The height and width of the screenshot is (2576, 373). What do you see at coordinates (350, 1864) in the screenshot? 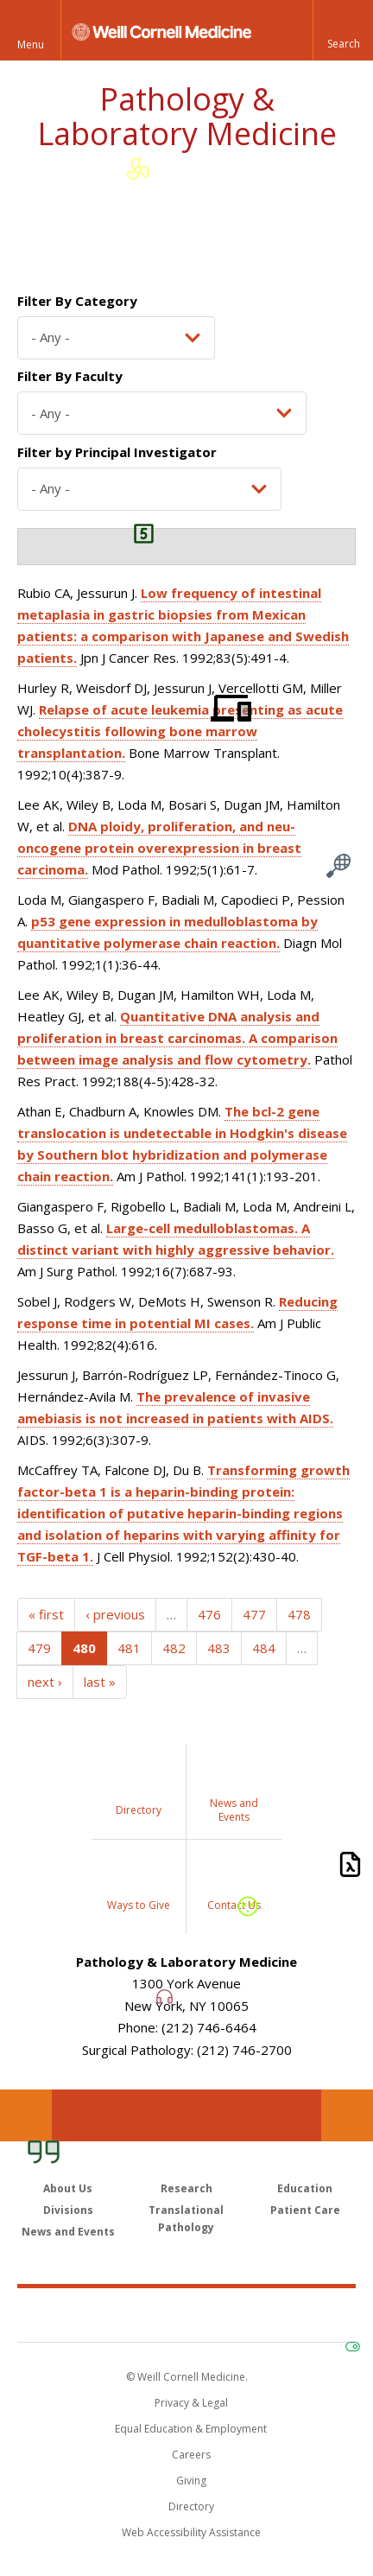
I see `open a lambda function file` at bounding box center [350, 1864].